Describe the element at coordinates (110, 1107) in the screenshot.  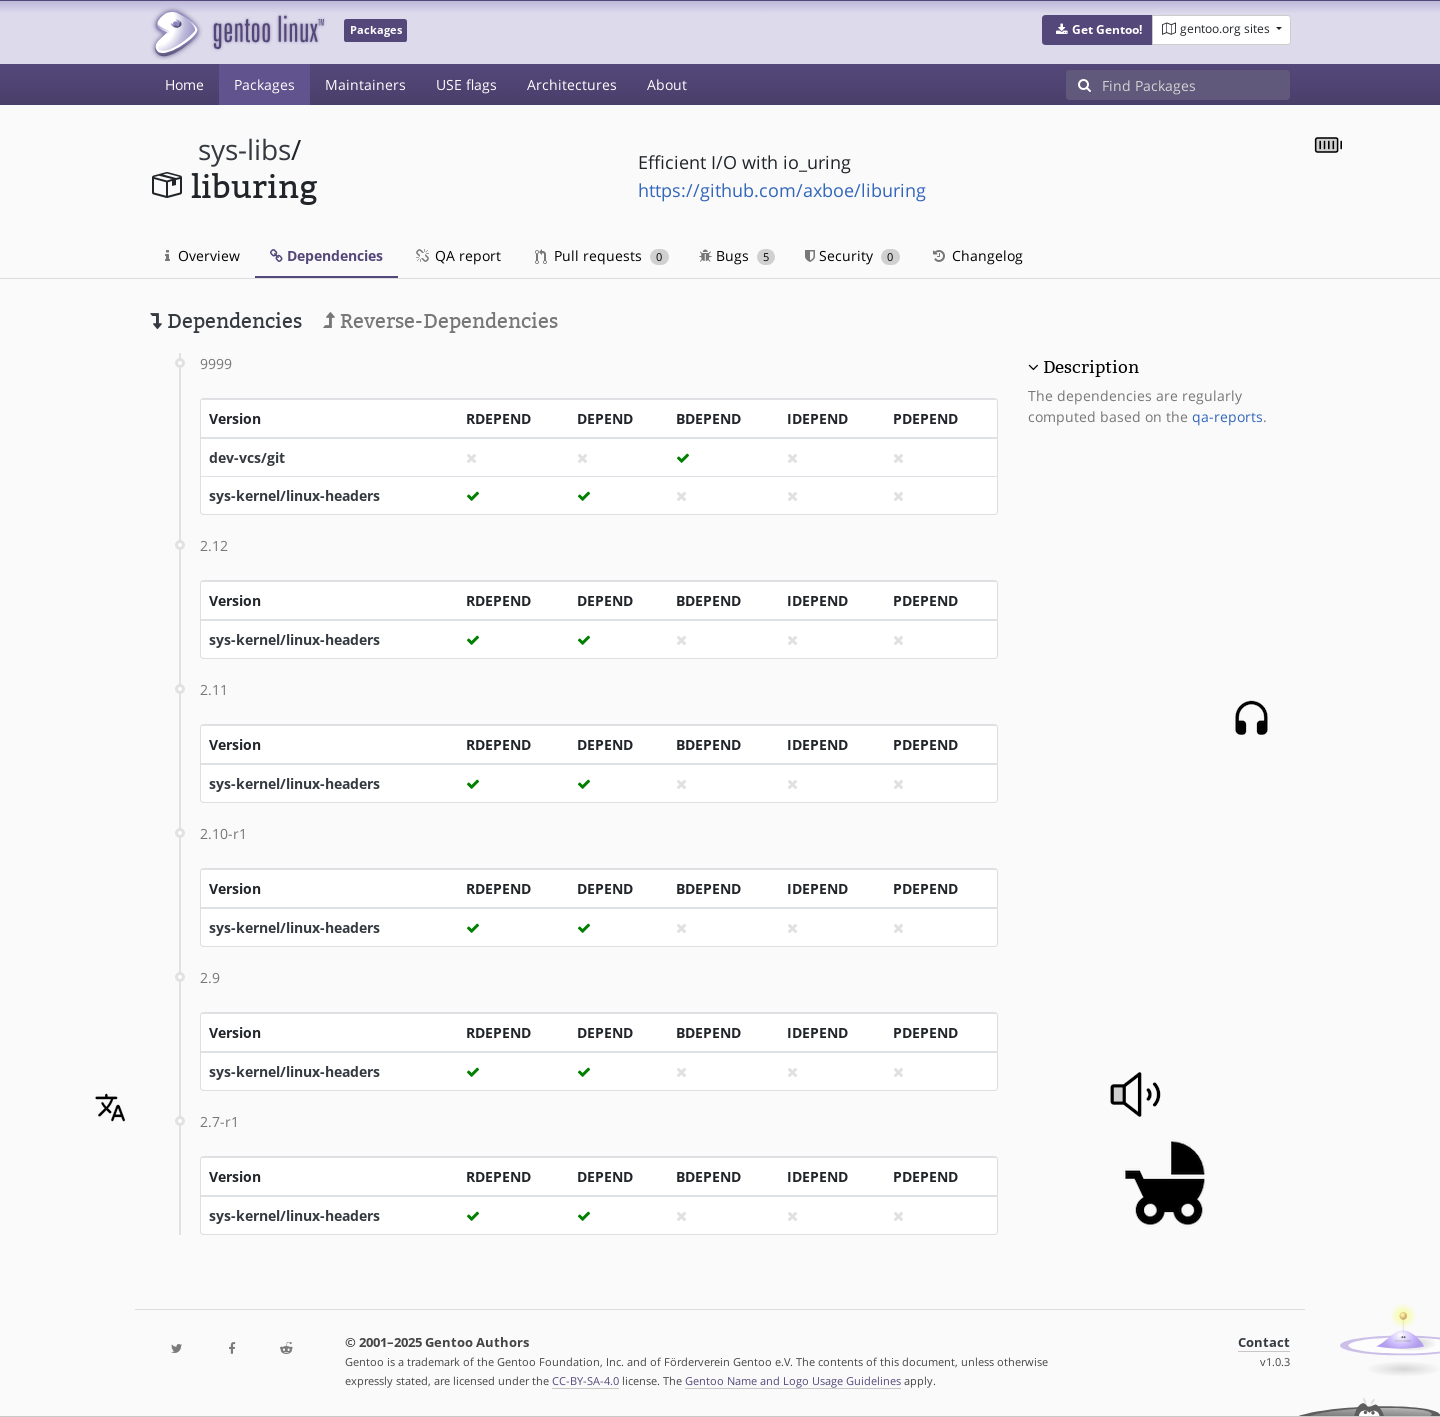
I see `translate text to another language` at that location.